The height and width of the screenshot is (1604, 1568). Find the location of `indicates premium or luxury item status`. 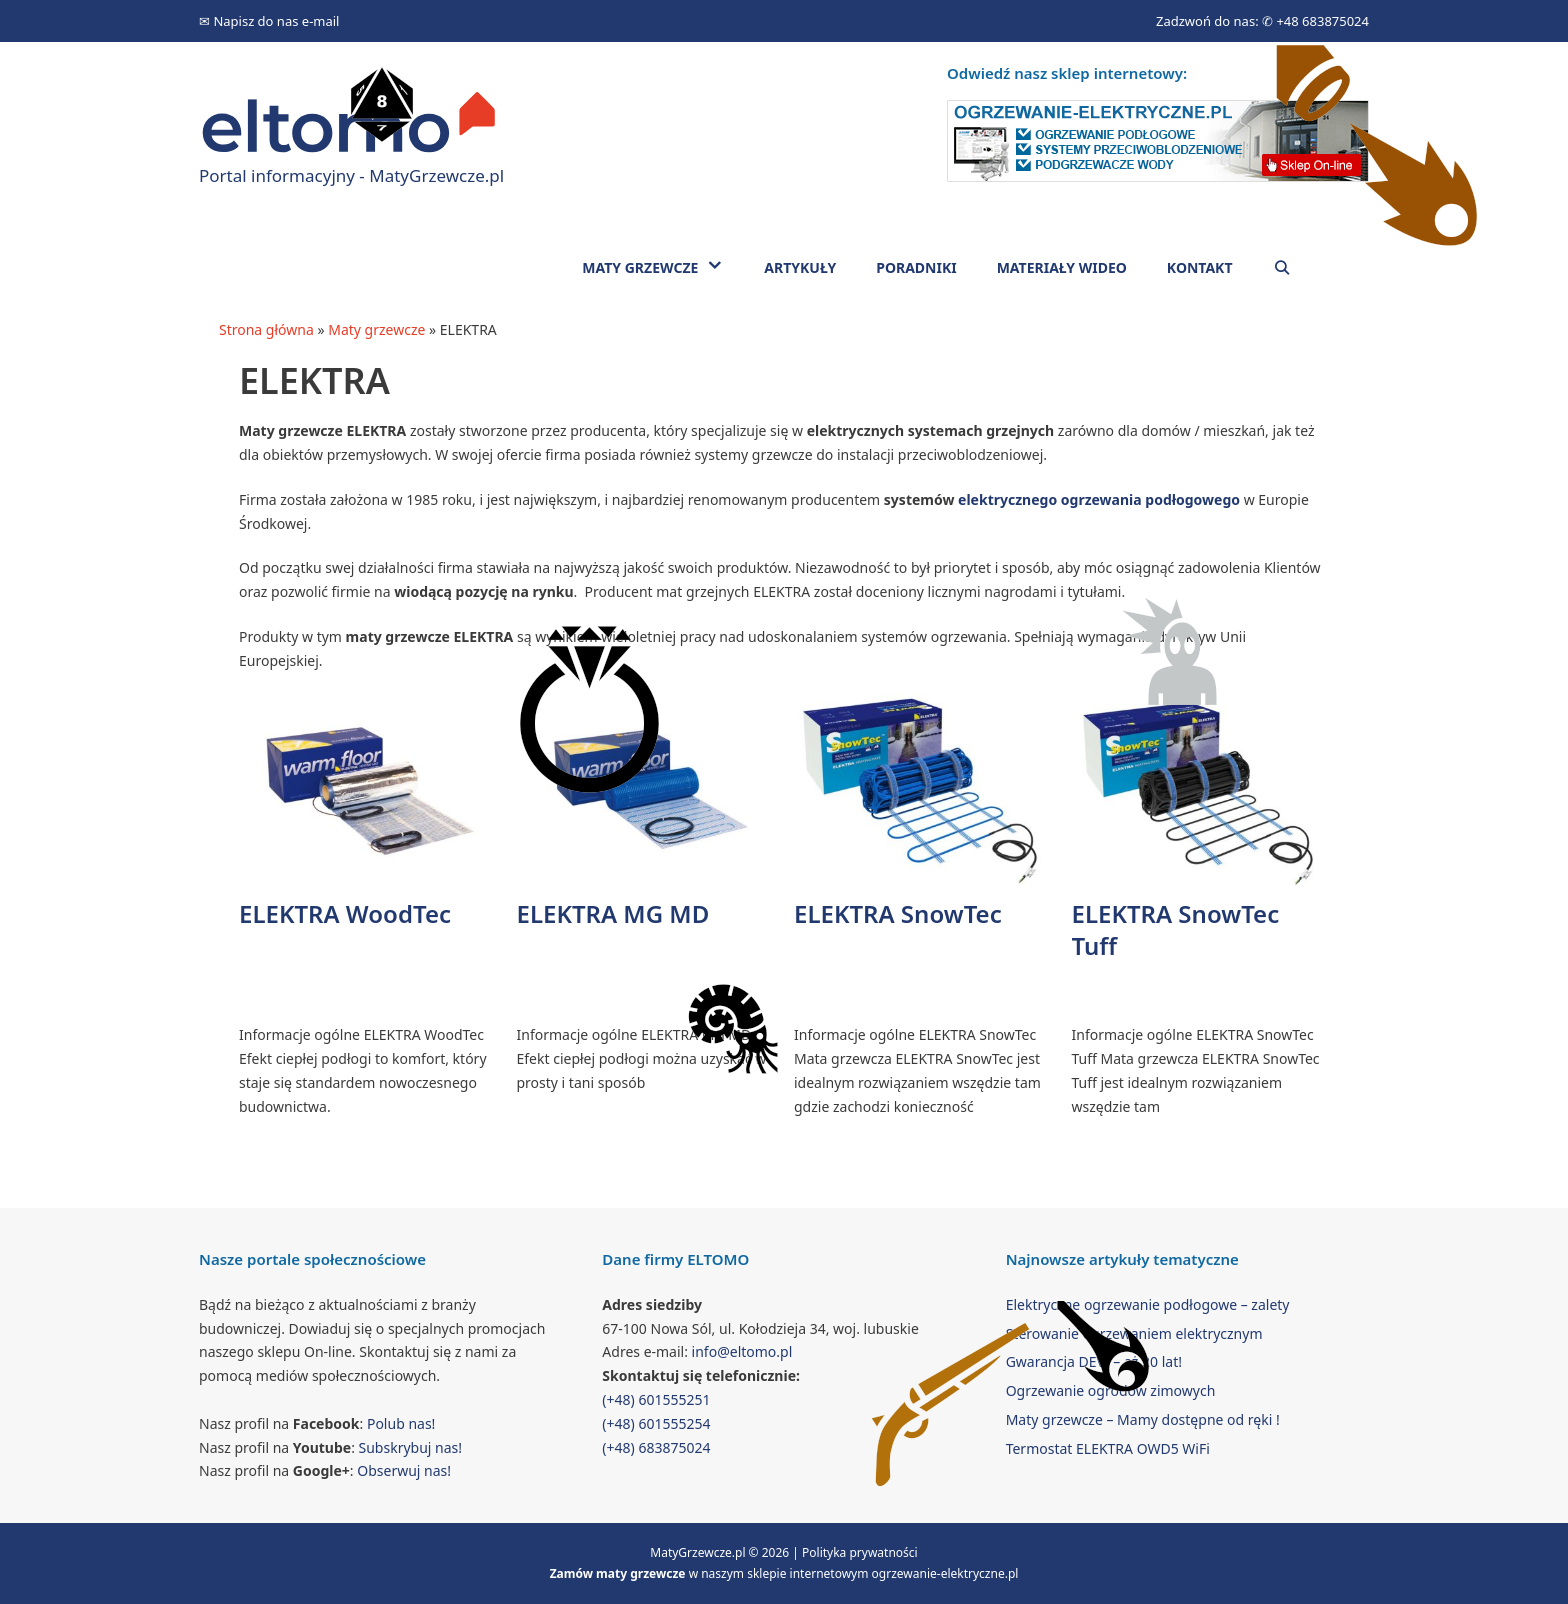

indicates premium or luxury item status is located at coordinates (589, 709).